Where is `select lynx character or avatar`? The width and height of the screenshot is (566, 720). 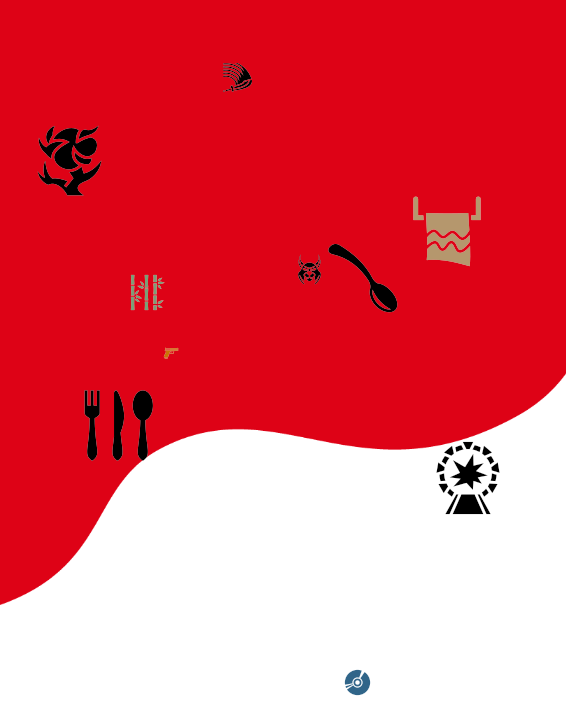
select lynx character or avatar is located at coordinates (309, 269).